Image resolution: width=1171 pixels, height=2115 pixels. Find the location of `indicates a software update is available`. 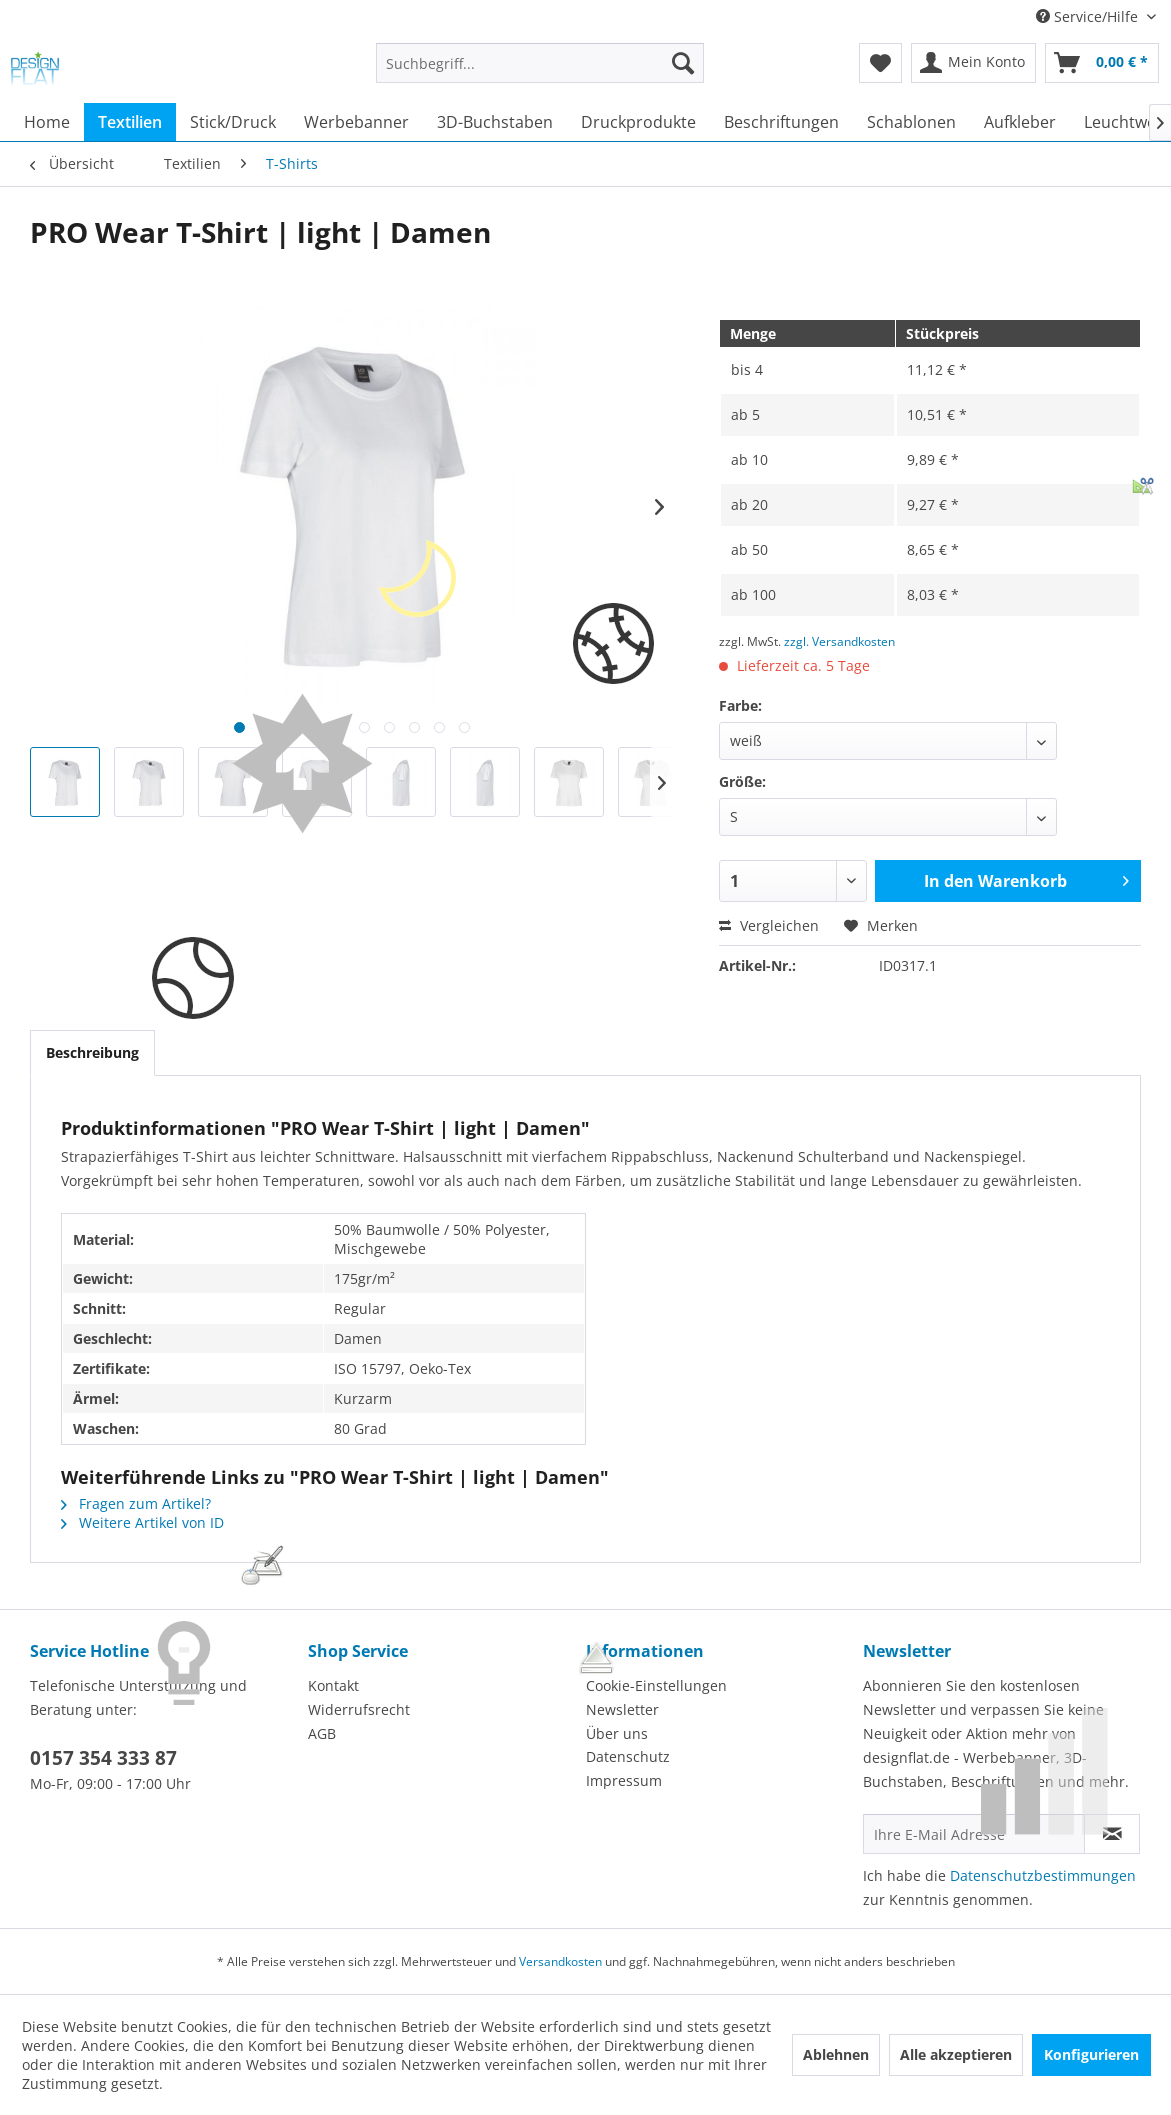

indicates a software update is available is located at coordinates (302, 763).